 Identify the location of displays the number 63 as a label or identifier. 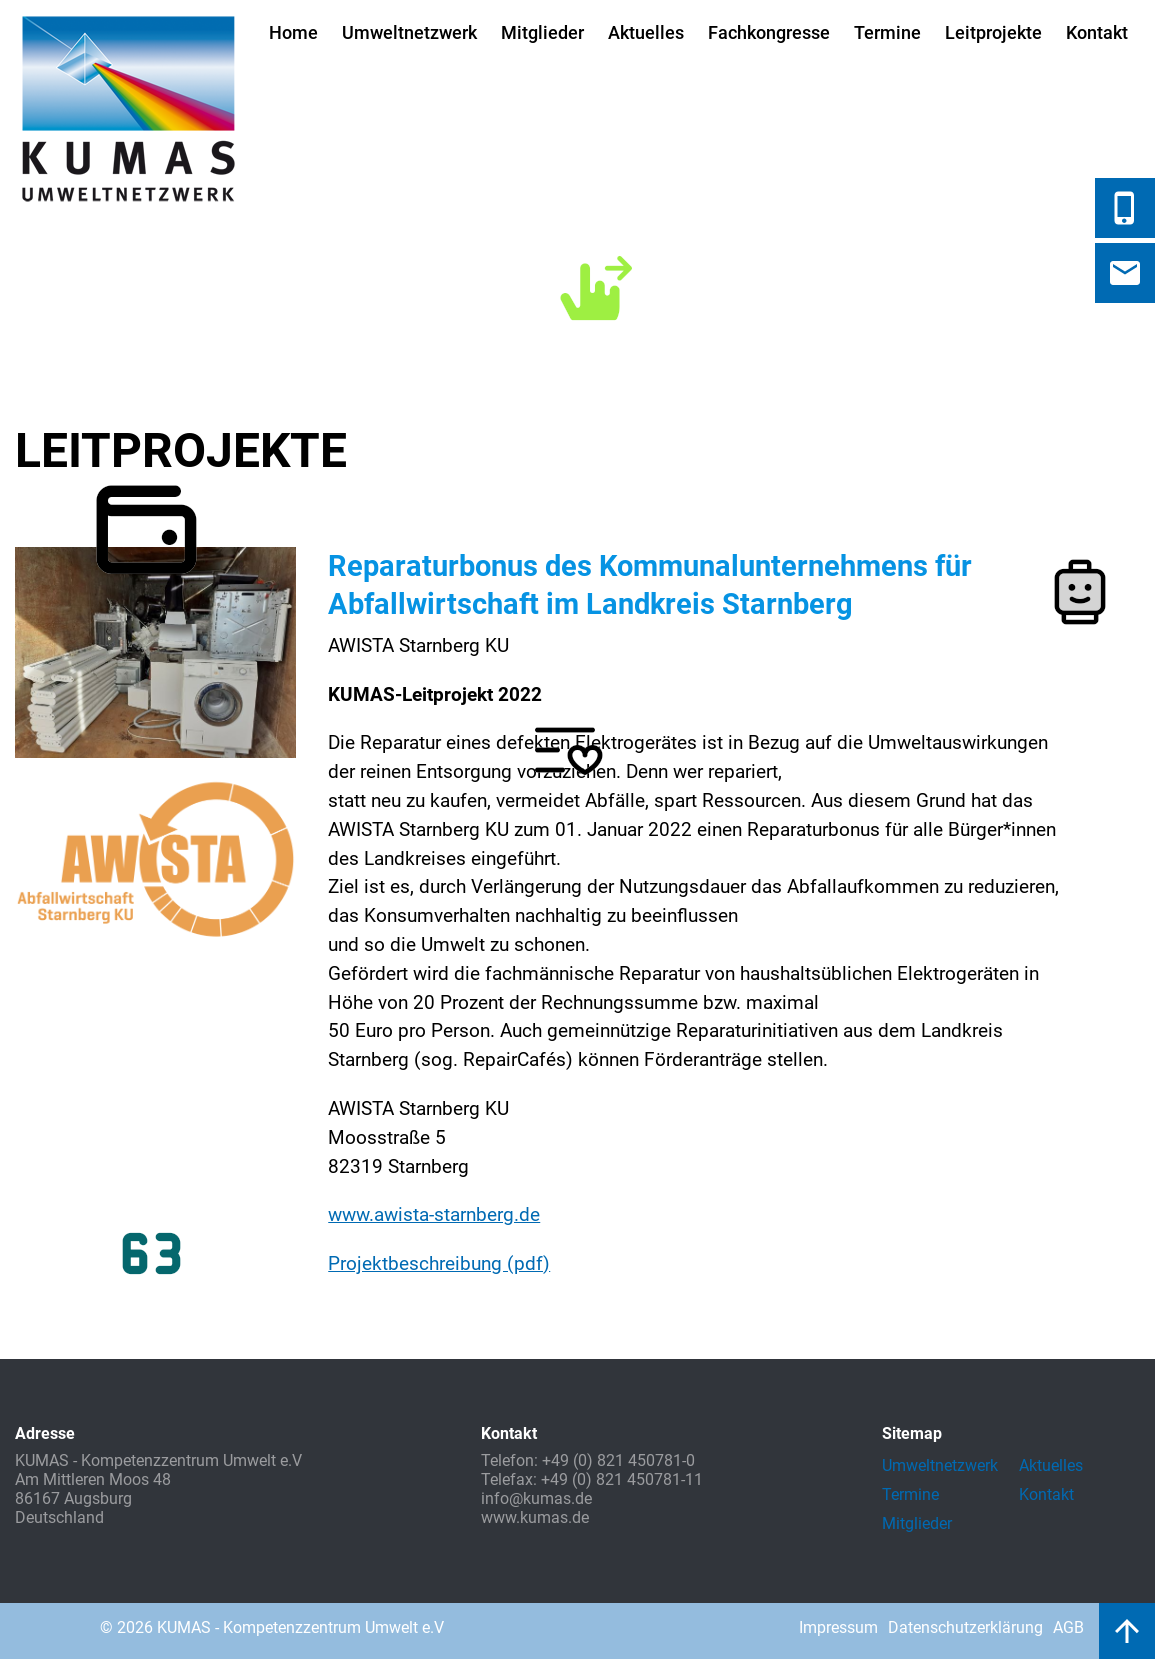
(151, 1253).